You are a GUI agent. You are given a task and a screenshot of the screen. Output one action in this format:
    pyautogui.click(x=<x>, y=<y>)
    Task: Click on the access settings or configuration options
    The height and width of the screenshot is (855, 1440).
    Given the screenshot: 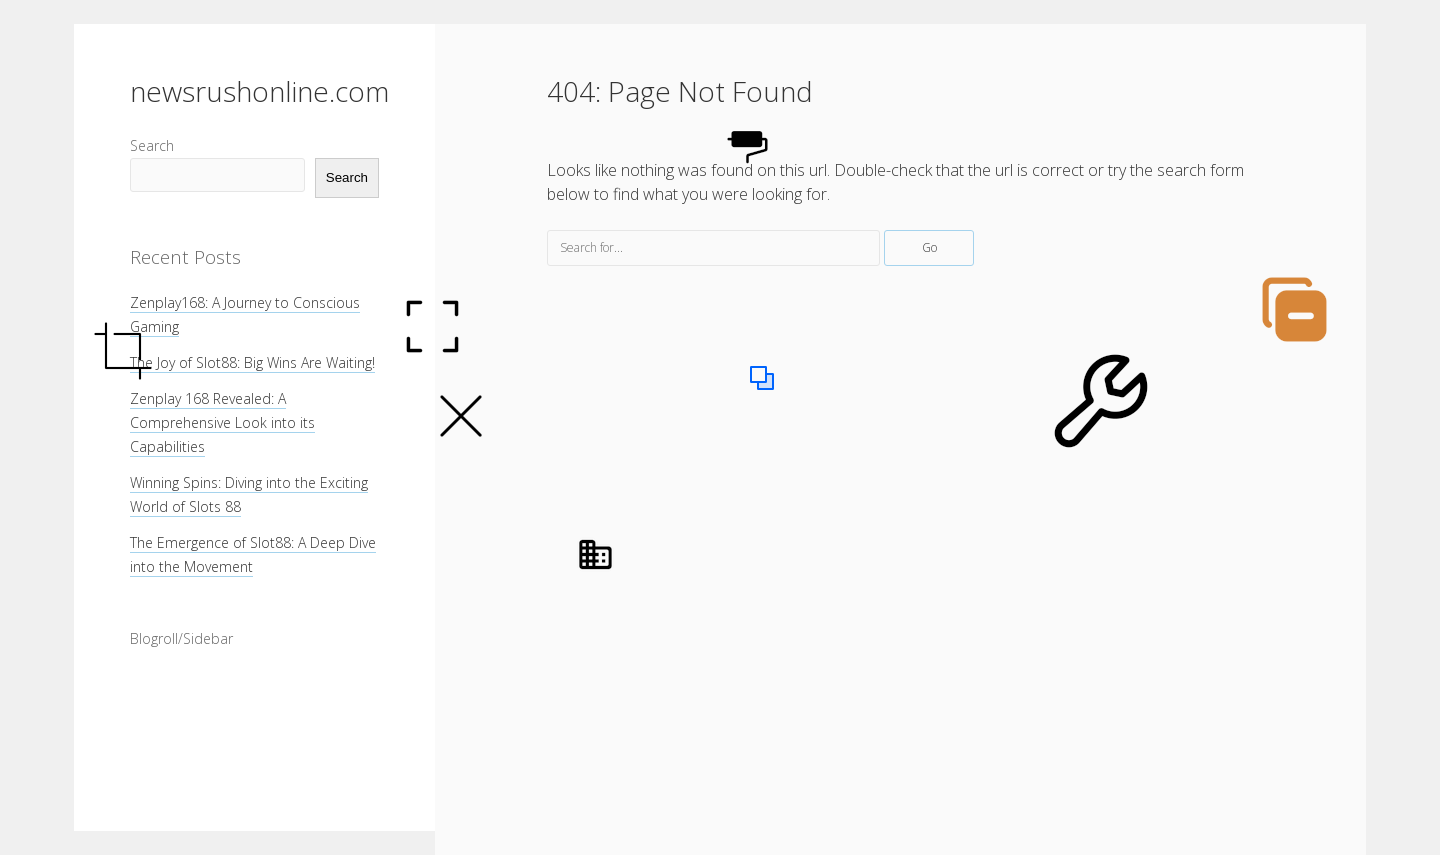 What is the action you would take?
    pyautogui.click(x=1101, y=401)
    